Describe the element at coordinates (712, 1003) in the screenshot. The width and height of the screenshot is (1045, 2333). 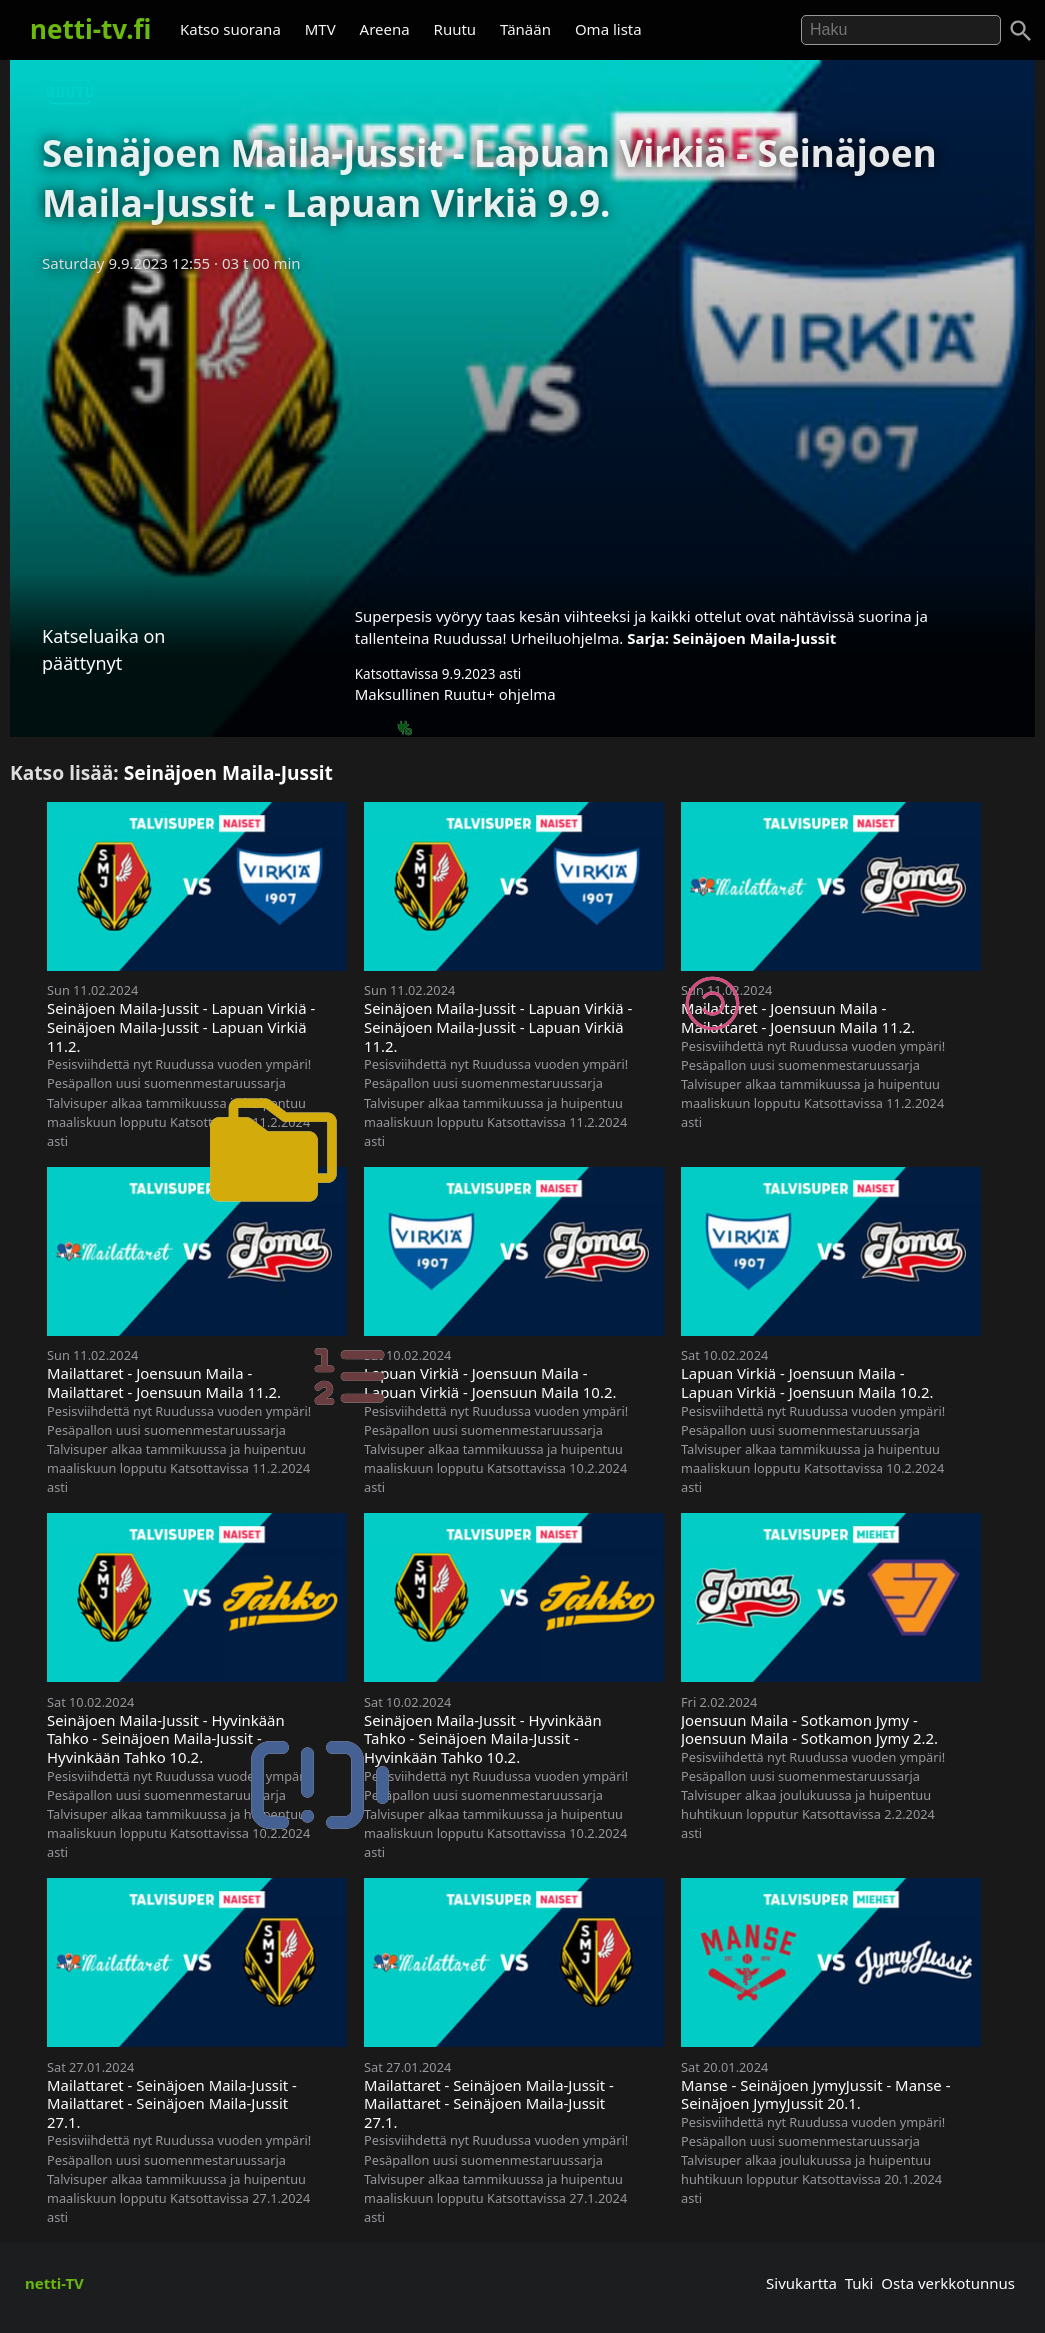
I see `indicates copyleft licensing on content` at that location.